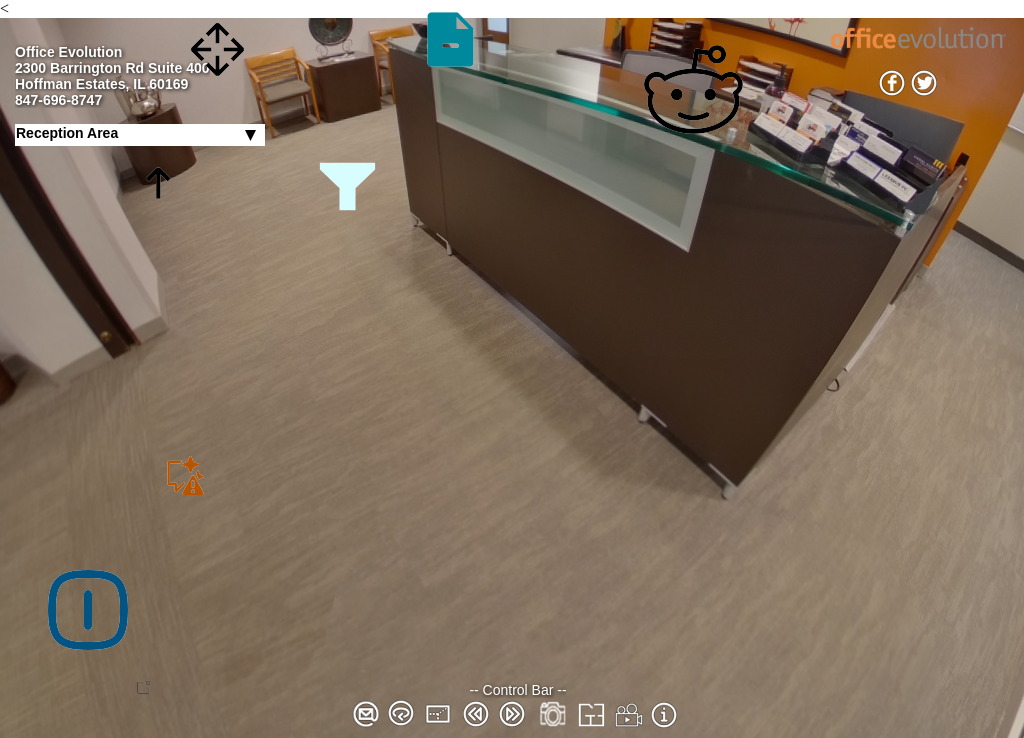 The width and height of the screenshot is (1024, 738). What do you see at coordinates (88, 610) in the screenshot?
I see `view more information or details` at bounding box center [88, 610].